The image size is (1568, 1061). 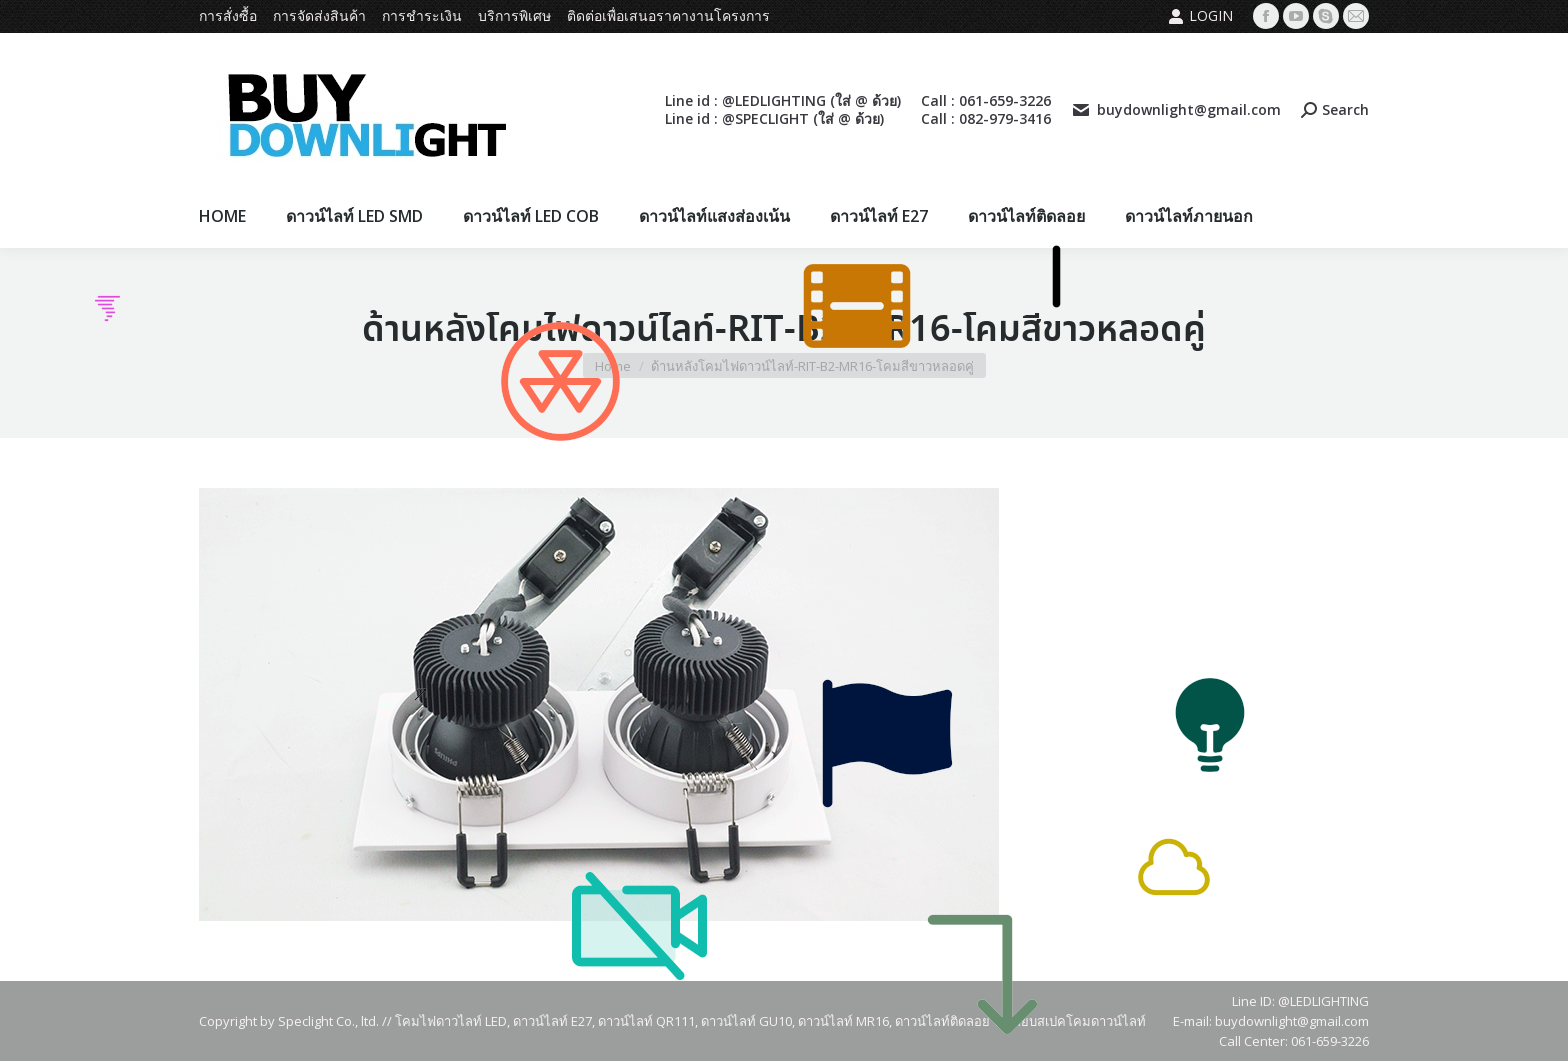 I want to click on turn right then down navigation direction, so click(x=982, y=974).